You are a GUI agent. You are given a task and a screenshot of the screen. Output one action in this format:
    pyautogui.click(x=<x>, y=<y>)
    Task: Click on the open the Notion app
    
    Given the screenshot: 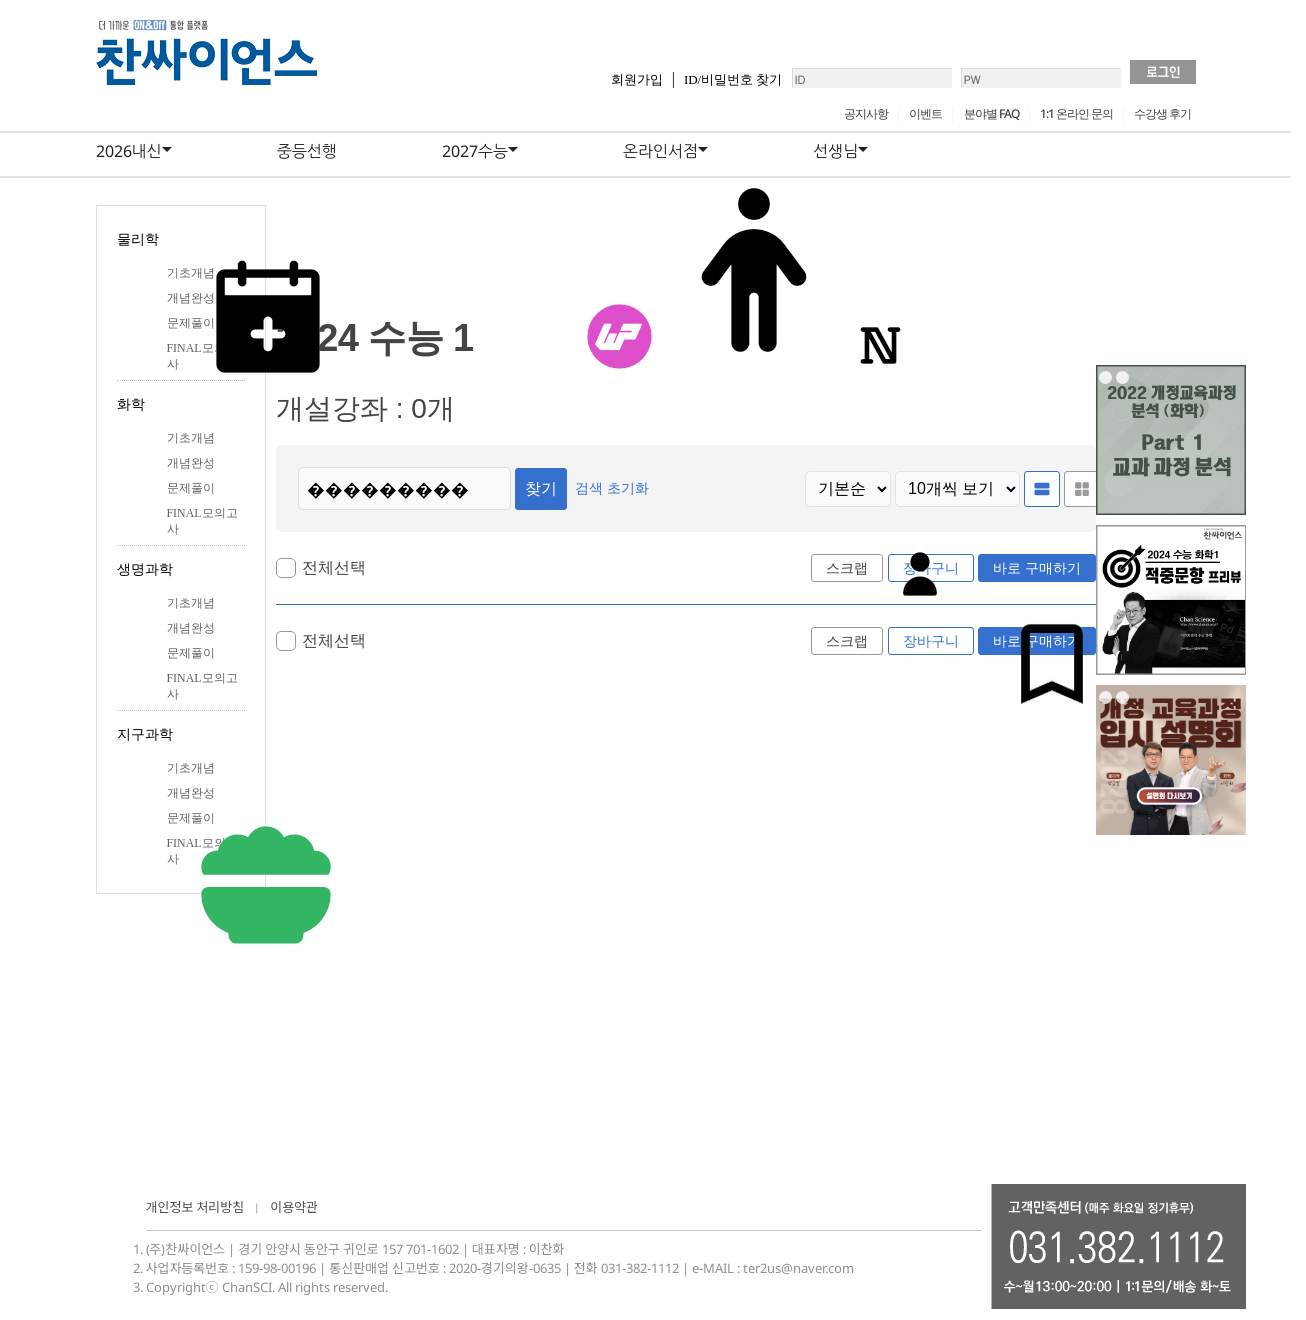 What is the action you would take?
    pyautogui.click(x=880, y=345)
    